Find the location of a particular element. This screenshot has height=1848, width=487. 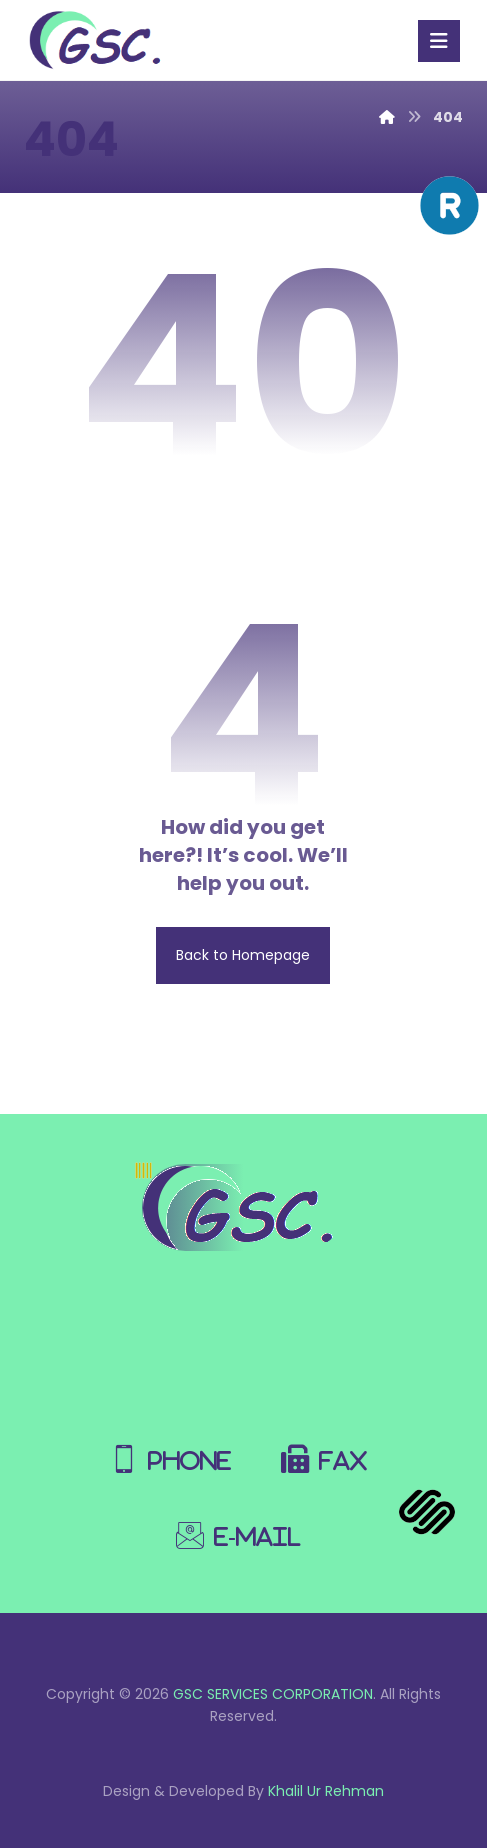

indicates registered trademark status is located at coordinates (449, 205).